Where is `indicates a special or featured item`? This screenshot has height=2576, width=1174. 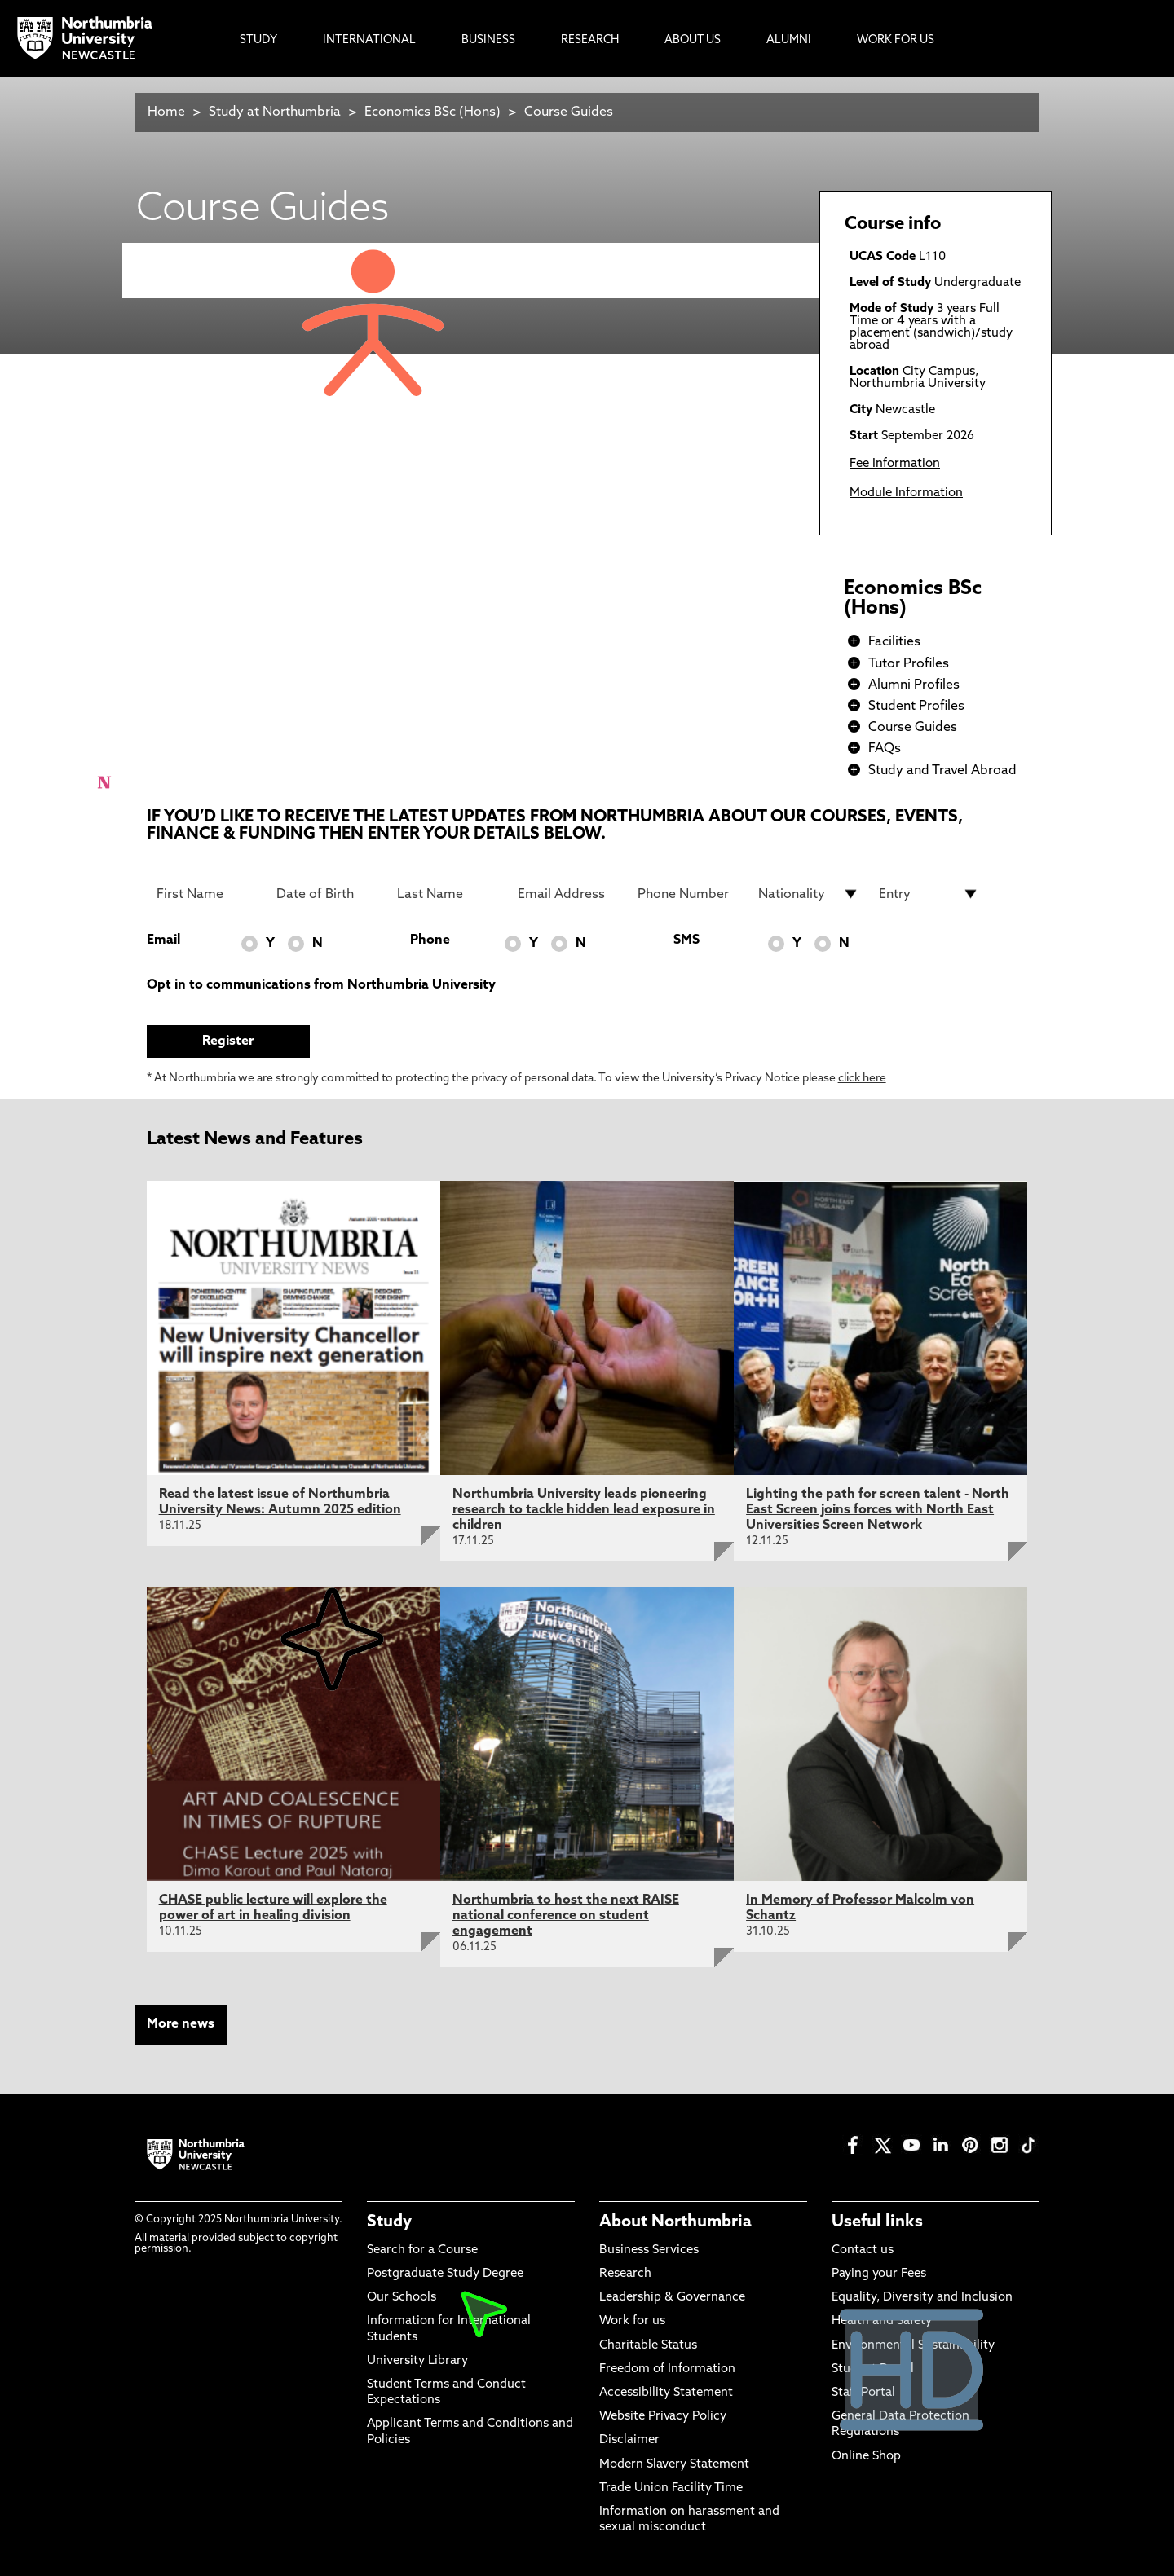
indicates a special or featured item is located at coordinates (332, 1639).